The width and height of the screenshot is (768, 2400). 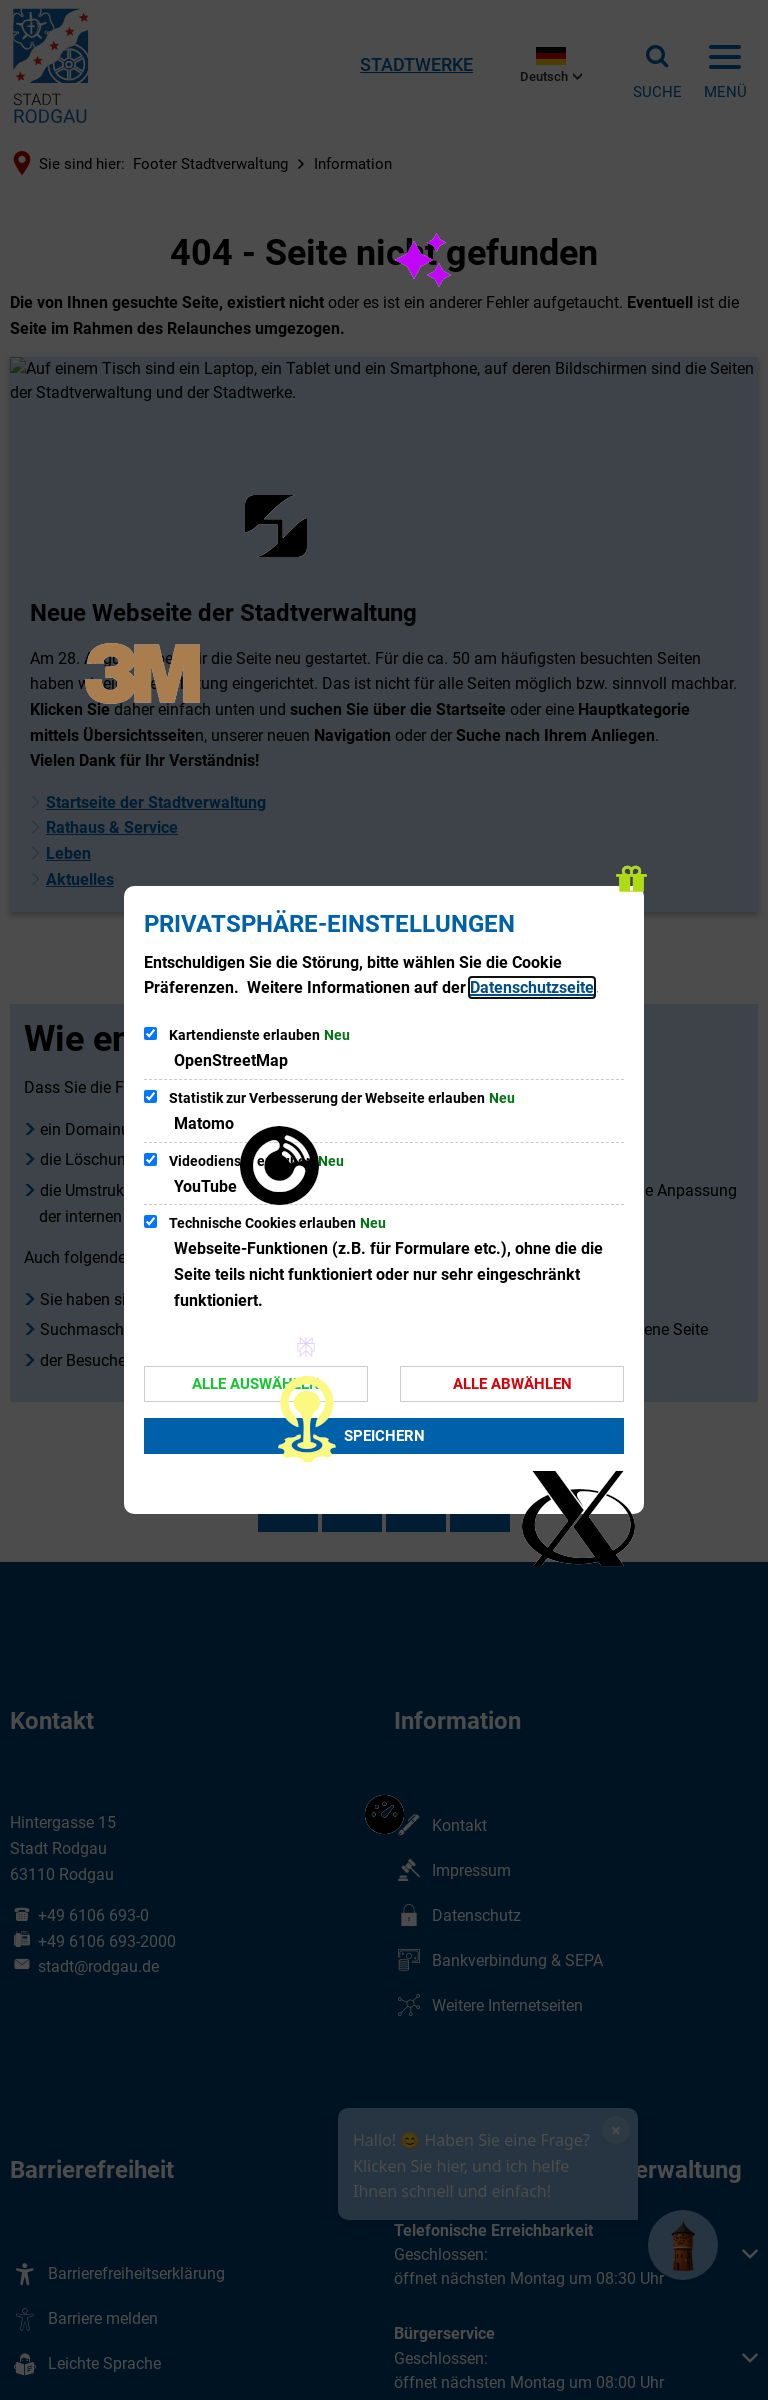 What do you see at coordinates (142, 673) in the screenshot?
I see `3M company logo` at bounding box center [142, 673].